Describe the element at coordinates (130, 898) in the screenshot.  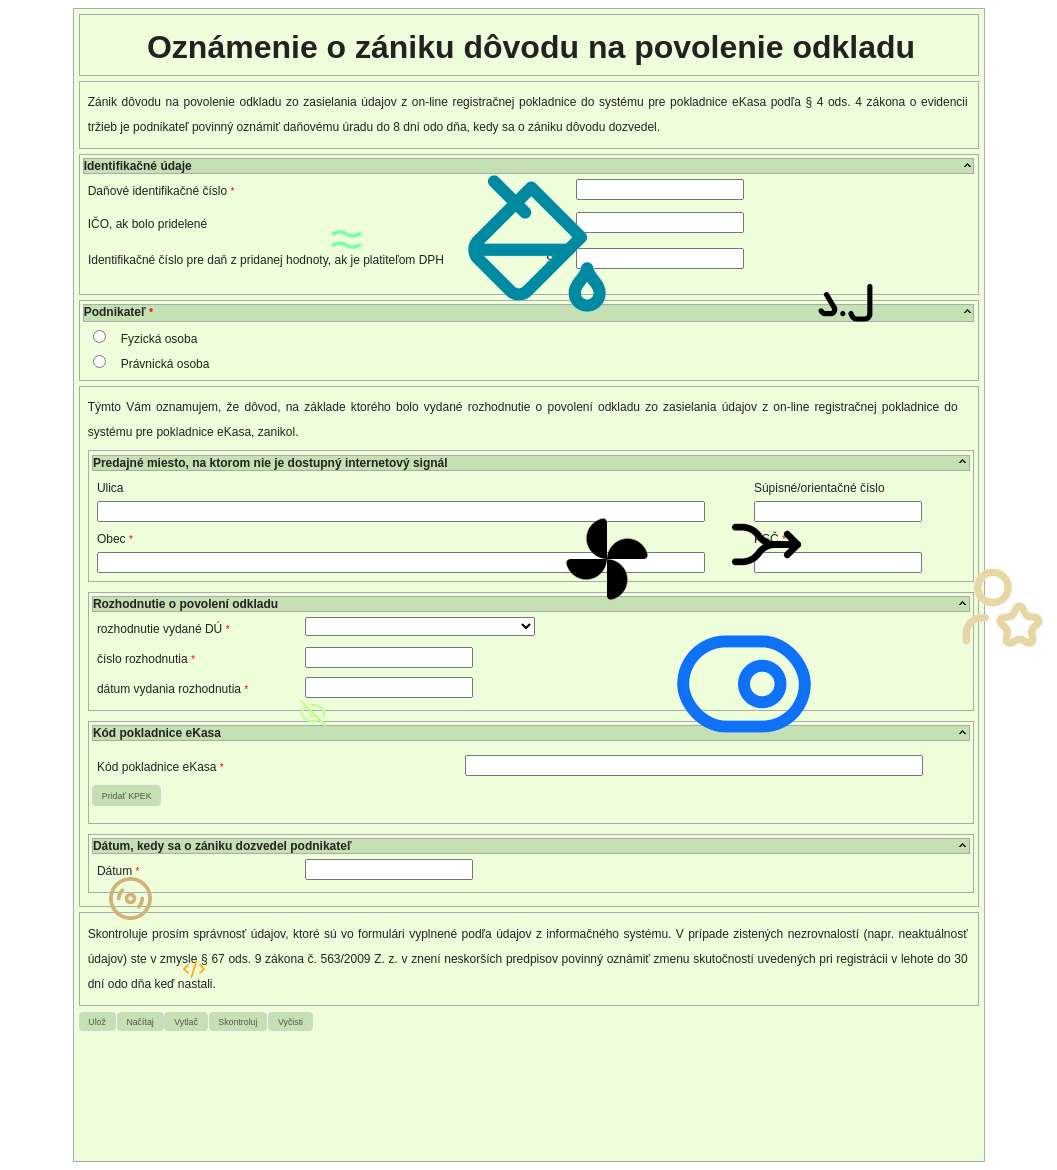
I see `play or access music library` at that location.